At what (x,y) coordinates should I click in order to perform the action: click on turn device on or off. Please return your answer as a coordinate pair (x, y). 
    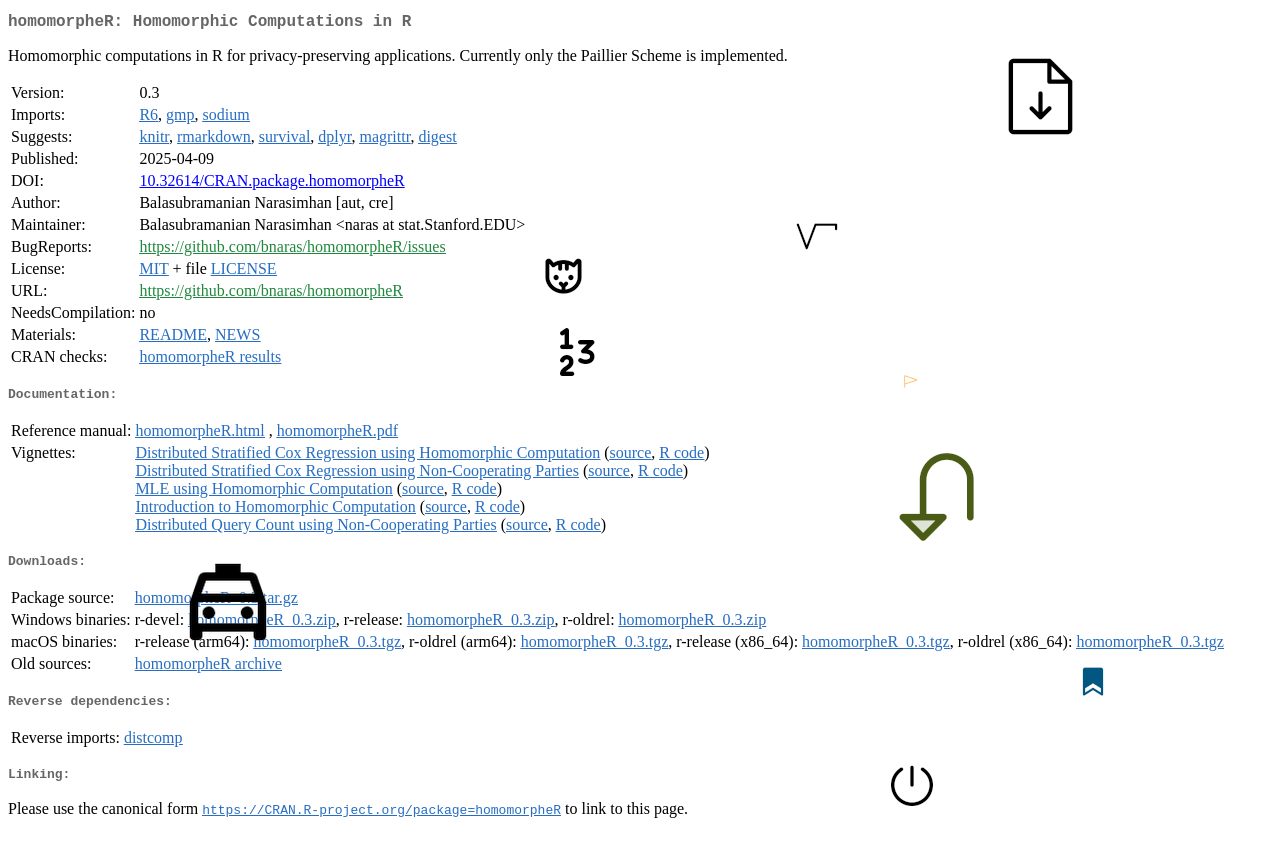
    Looking at the image, I should click on (912, 785).